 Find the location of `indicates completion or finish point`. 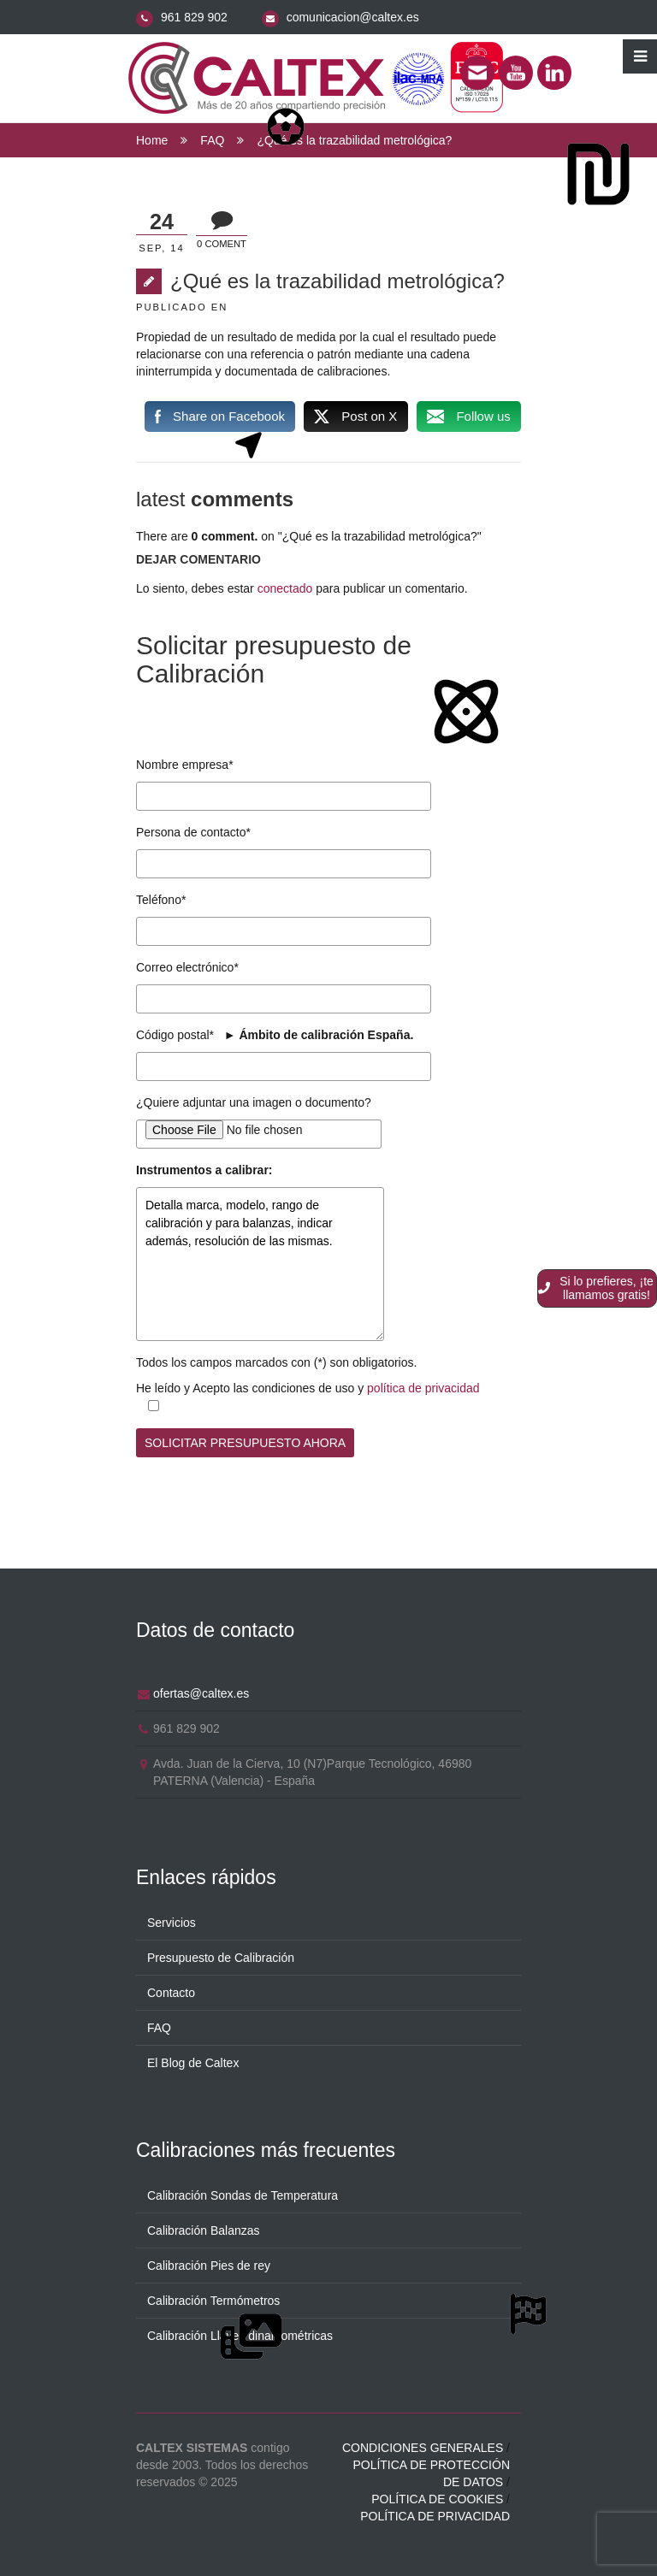

indicates completion or finish point is located at coordinates (528, 2313).